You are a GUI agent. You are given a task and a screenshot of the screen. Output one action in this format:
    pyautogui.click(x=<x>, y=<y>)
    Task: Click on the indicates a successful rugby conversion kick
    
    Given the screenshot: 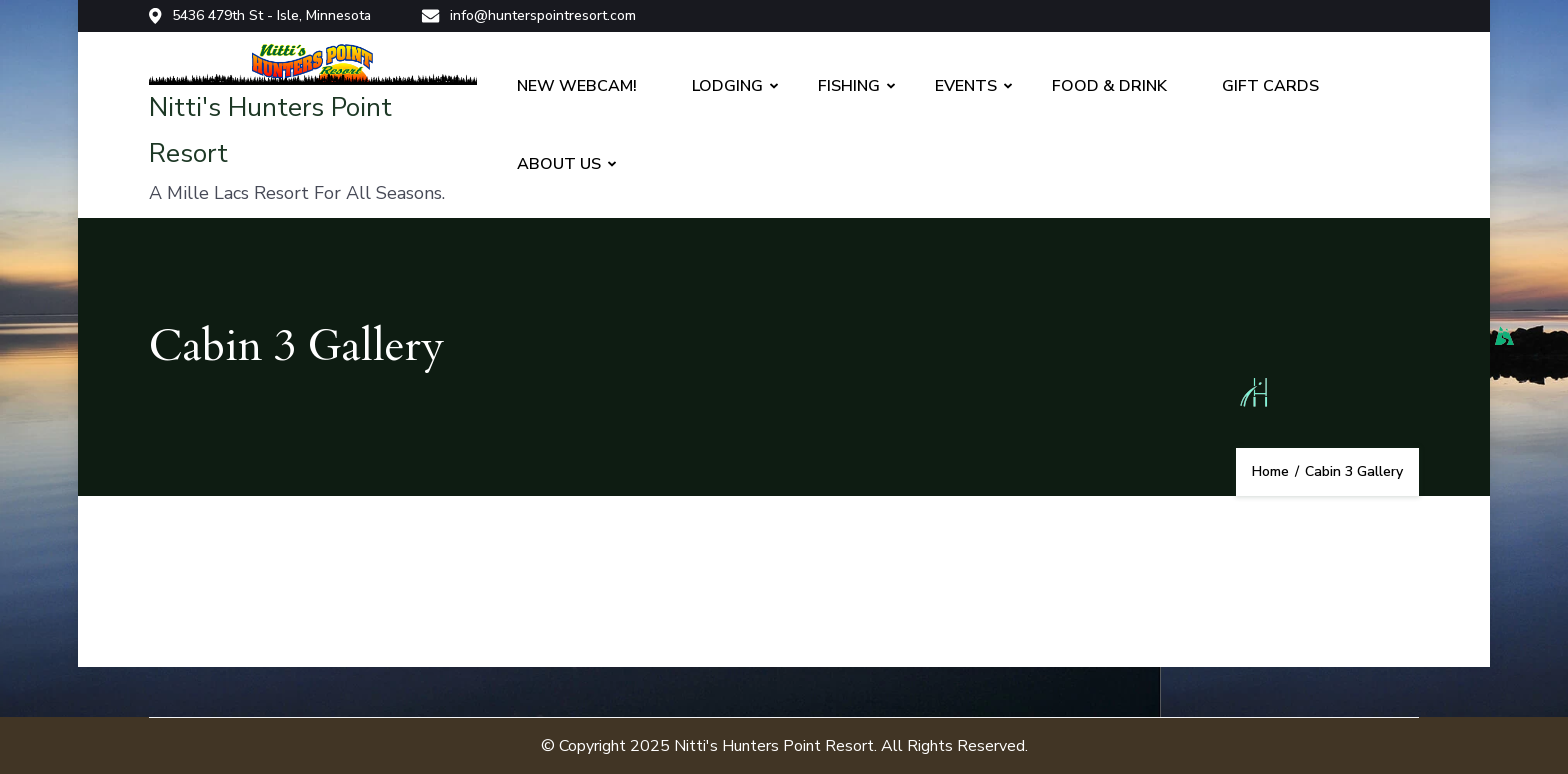 What is the action you would take?
    pyautogui.click(x=1254, y=392)
    